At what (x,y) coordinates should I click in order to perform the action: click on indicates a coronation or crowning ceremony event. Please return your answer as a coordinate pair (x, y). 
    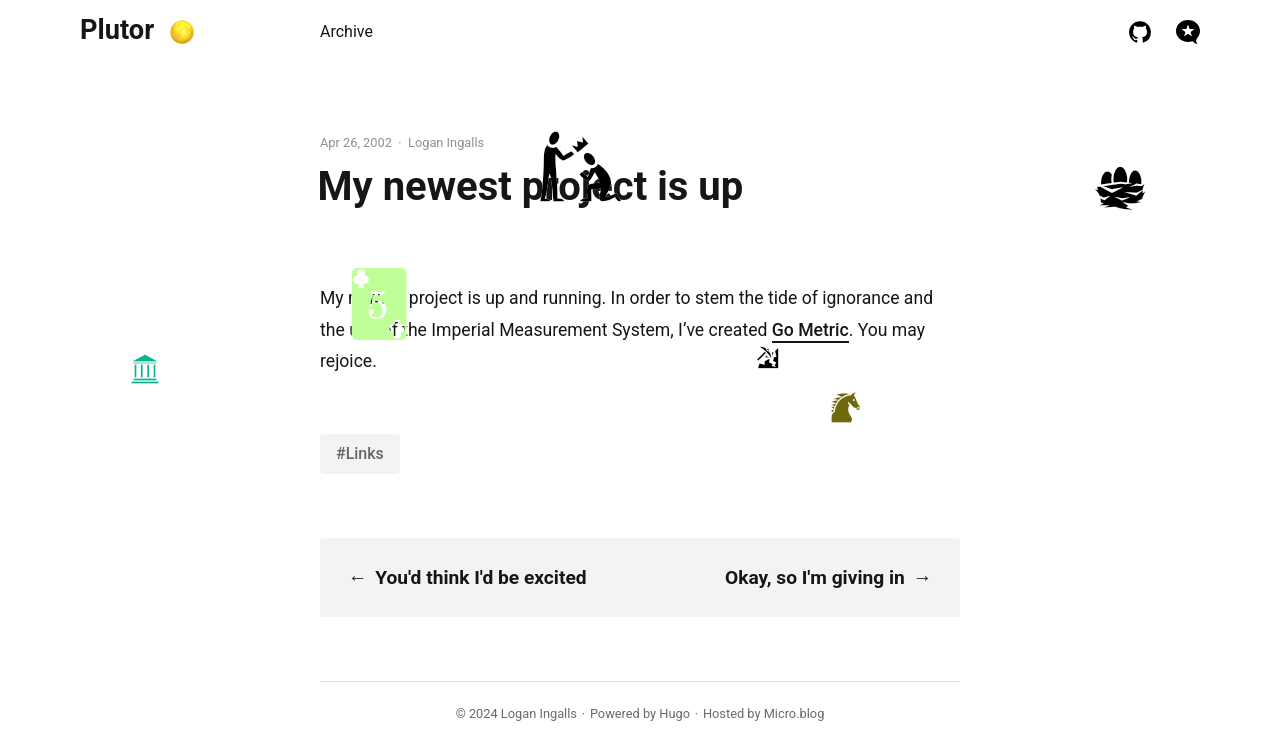
    Looking at the image, I should click on (580, 166).